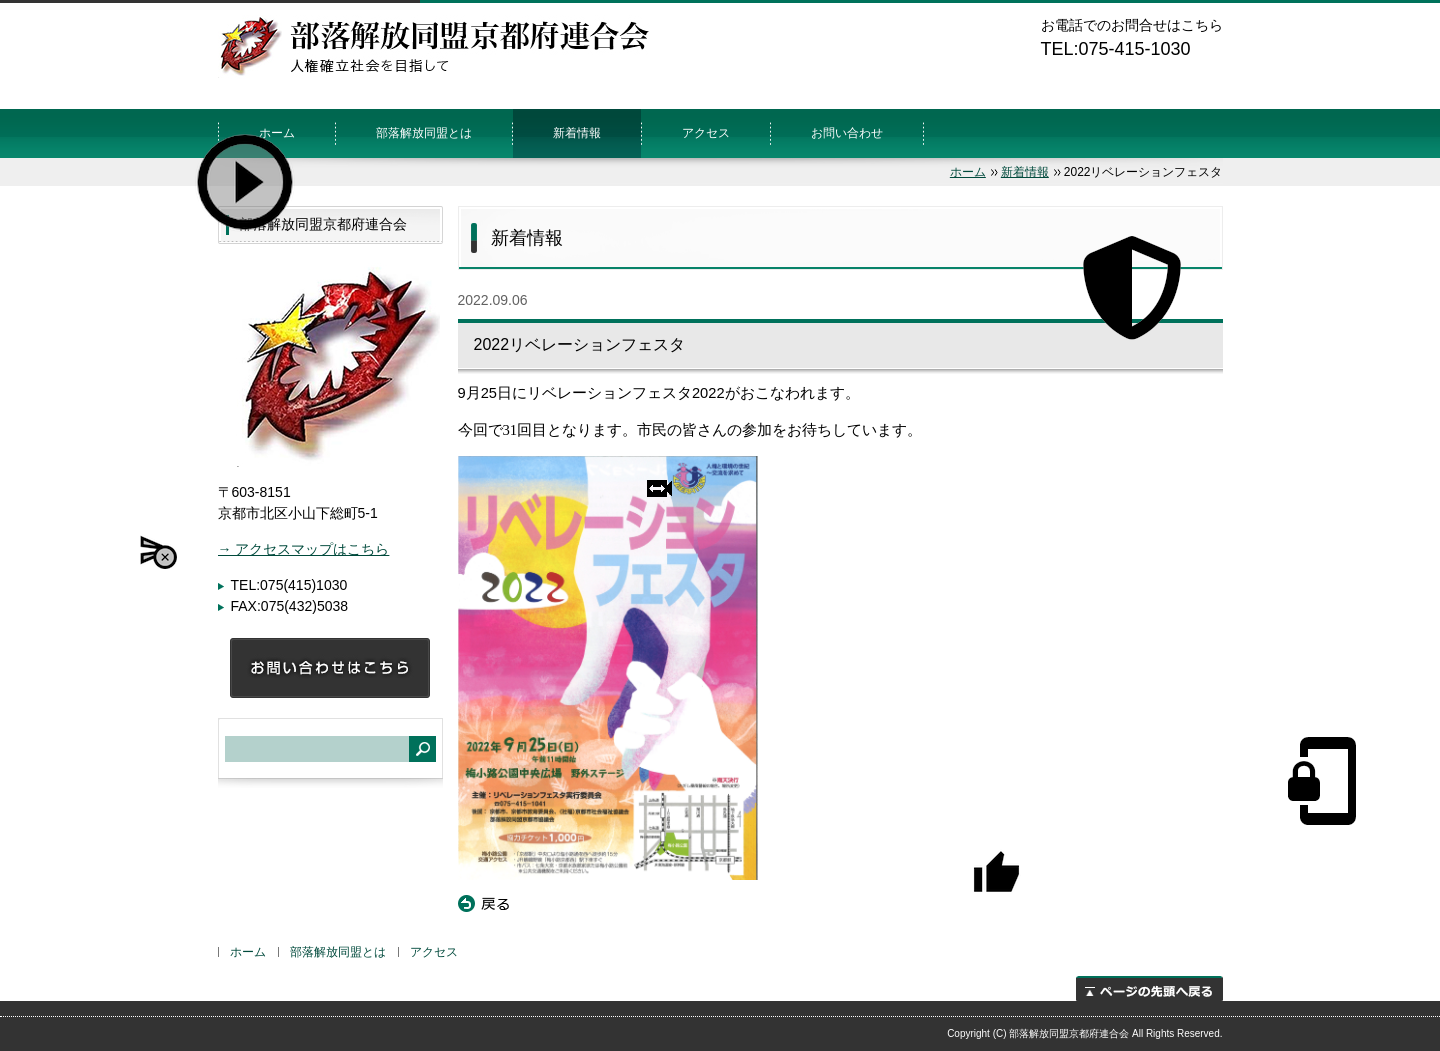 The width and height of the screenshot is (1440, 1051). What do you see at coordinates (996, 873) in the screenshot?
I see `like or upvote this content` at bounding box center [996, 873].